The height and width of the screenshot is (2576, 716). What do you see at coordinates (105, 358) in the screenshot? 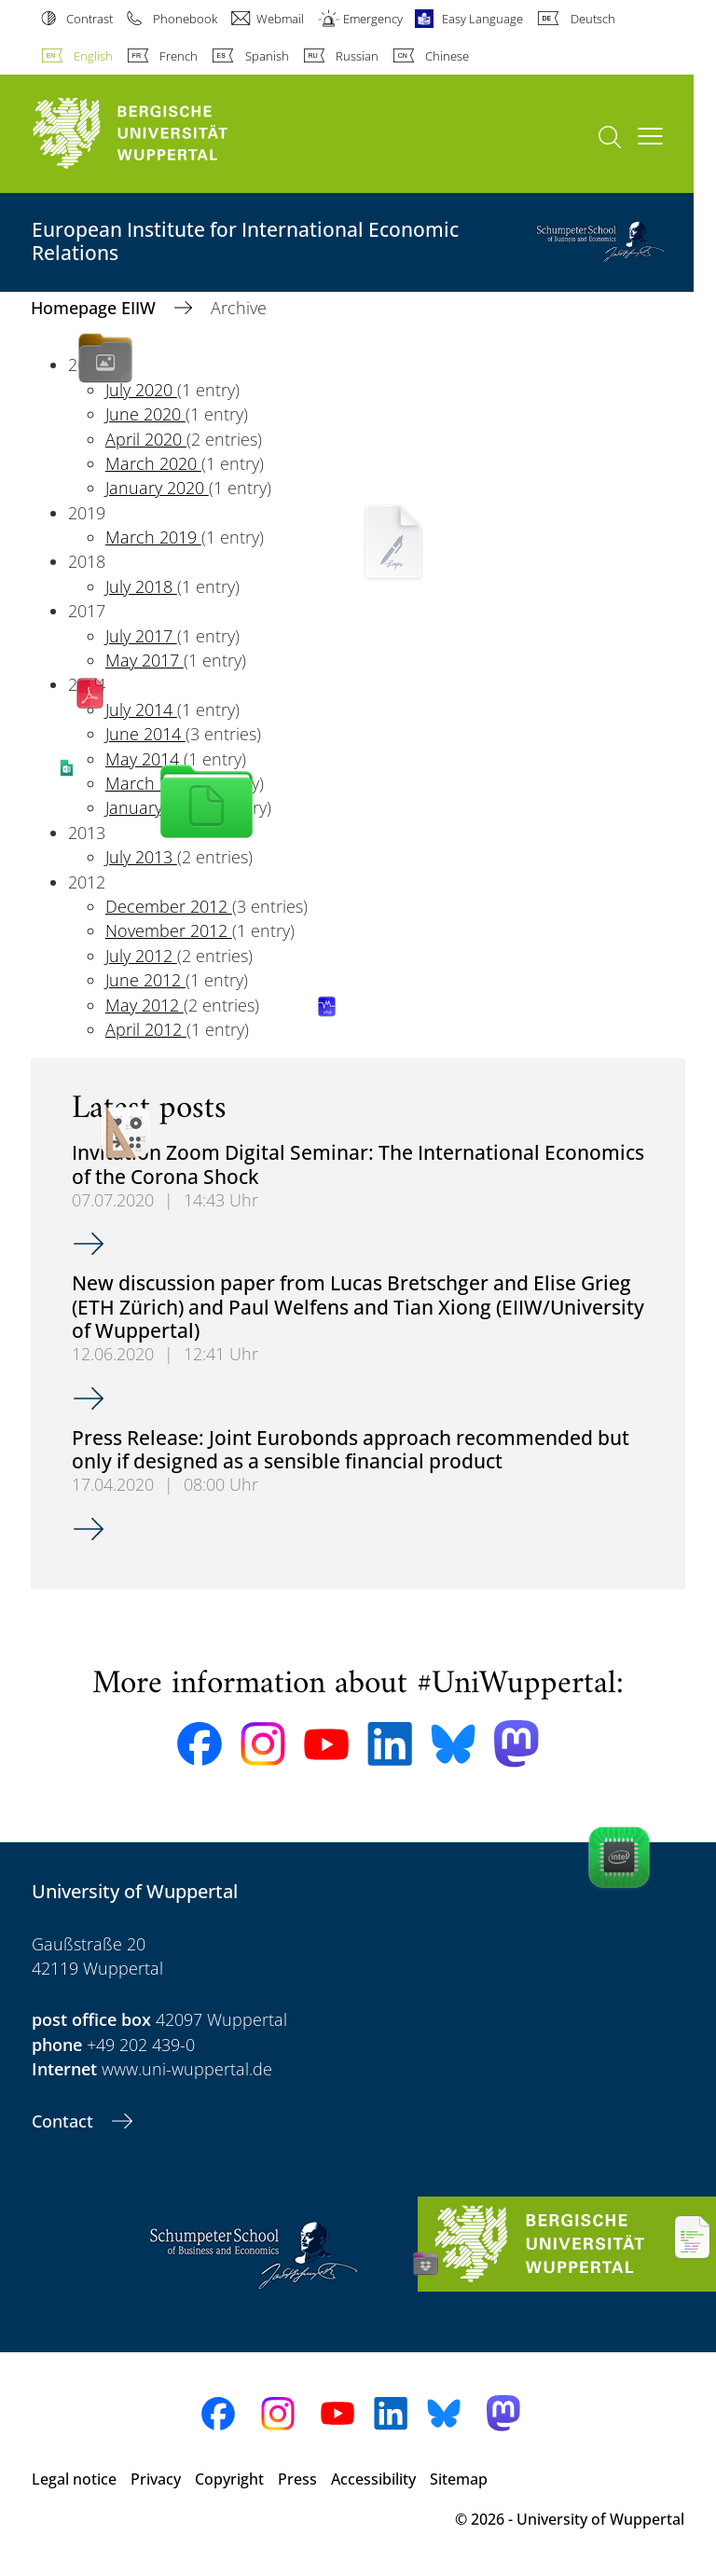
I see `open your pictures folder` at bounding box center [105, 358].